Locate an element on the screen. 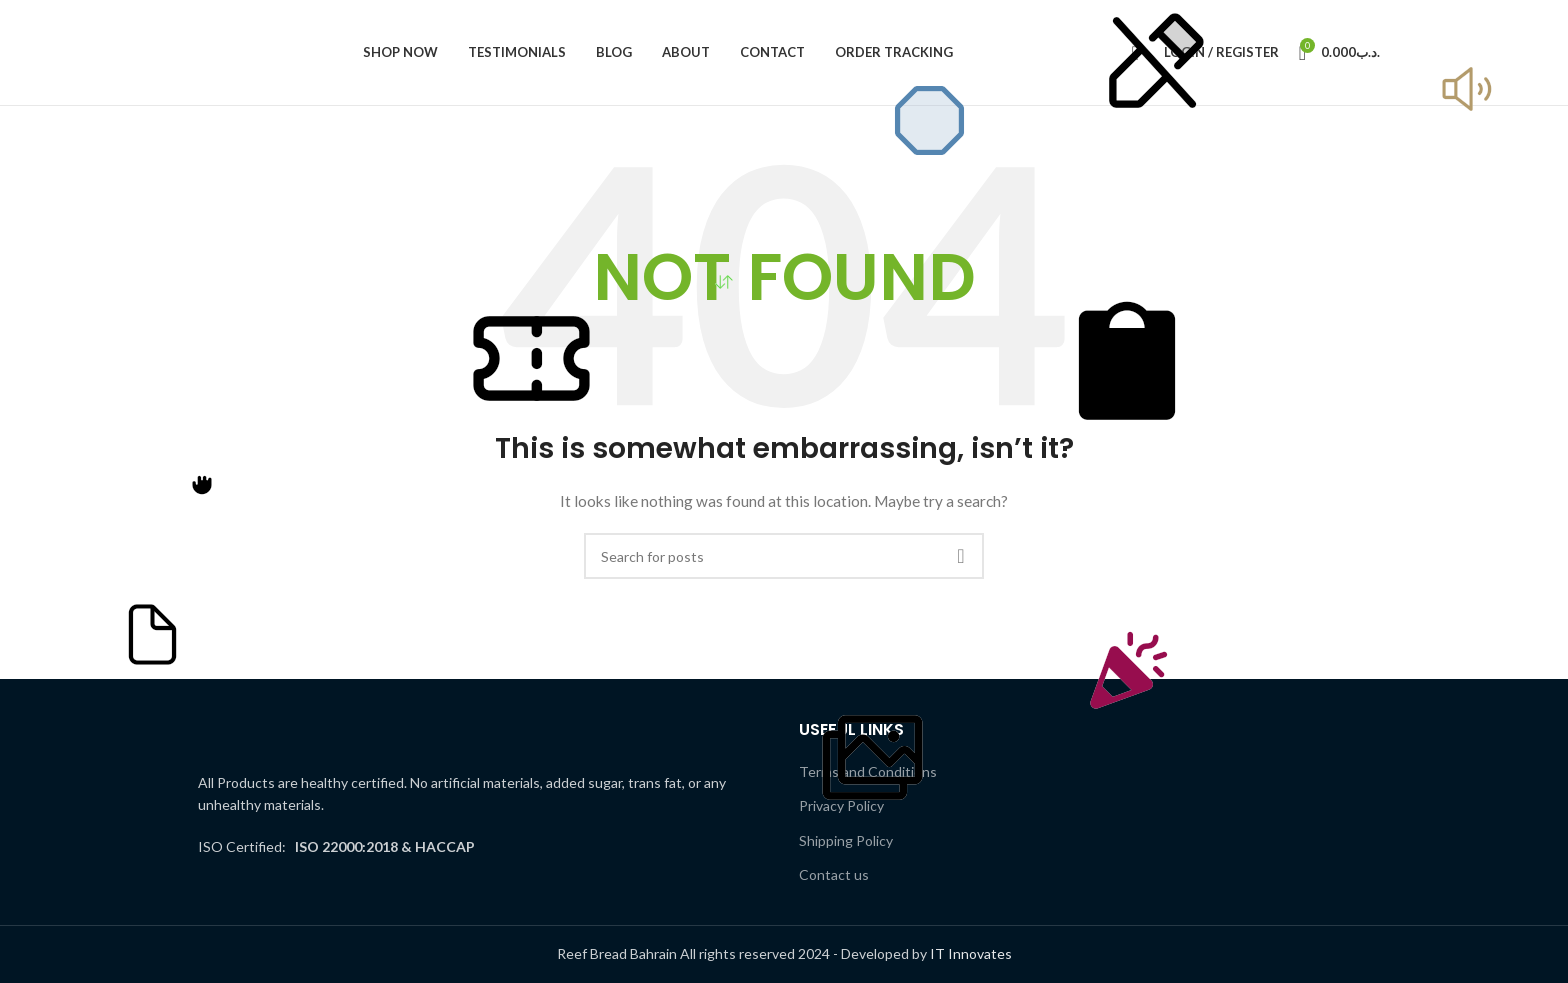  swap or reorder items vertically is located at coordinates (724, 282).